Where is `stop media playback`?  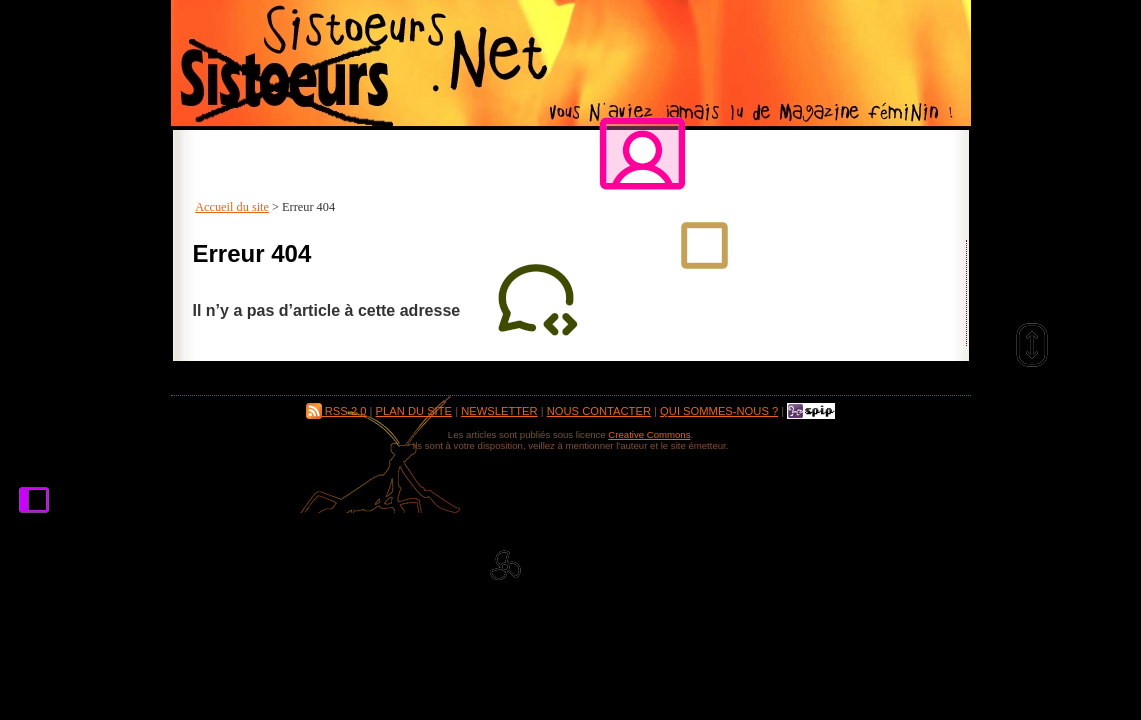
stop media playback is located at coordinates (704, 245).